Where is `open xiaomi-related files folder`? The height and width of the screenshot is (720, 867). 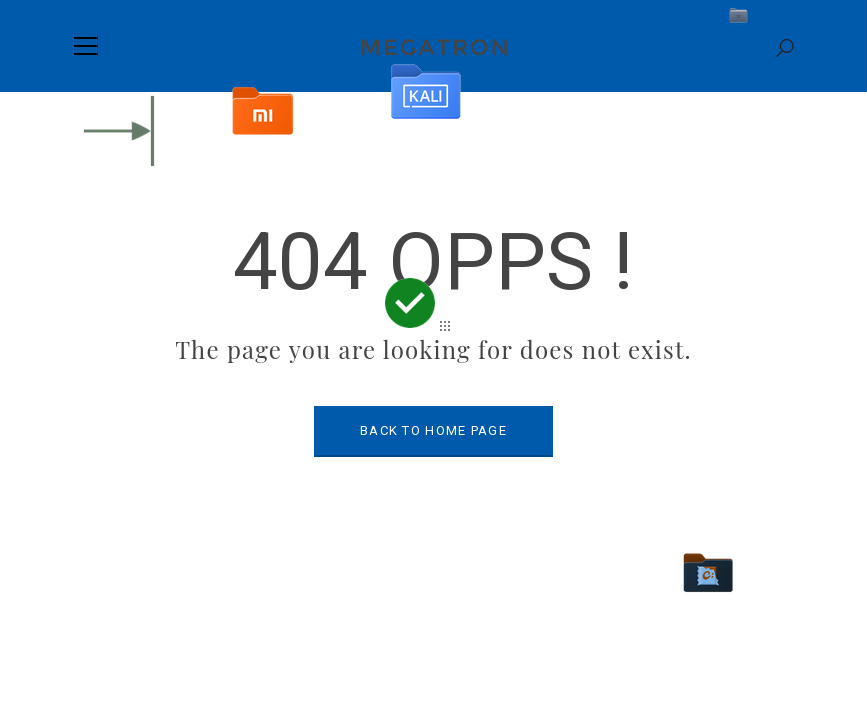
open xiaomi-related files folder is located at coordinates (262, 112).